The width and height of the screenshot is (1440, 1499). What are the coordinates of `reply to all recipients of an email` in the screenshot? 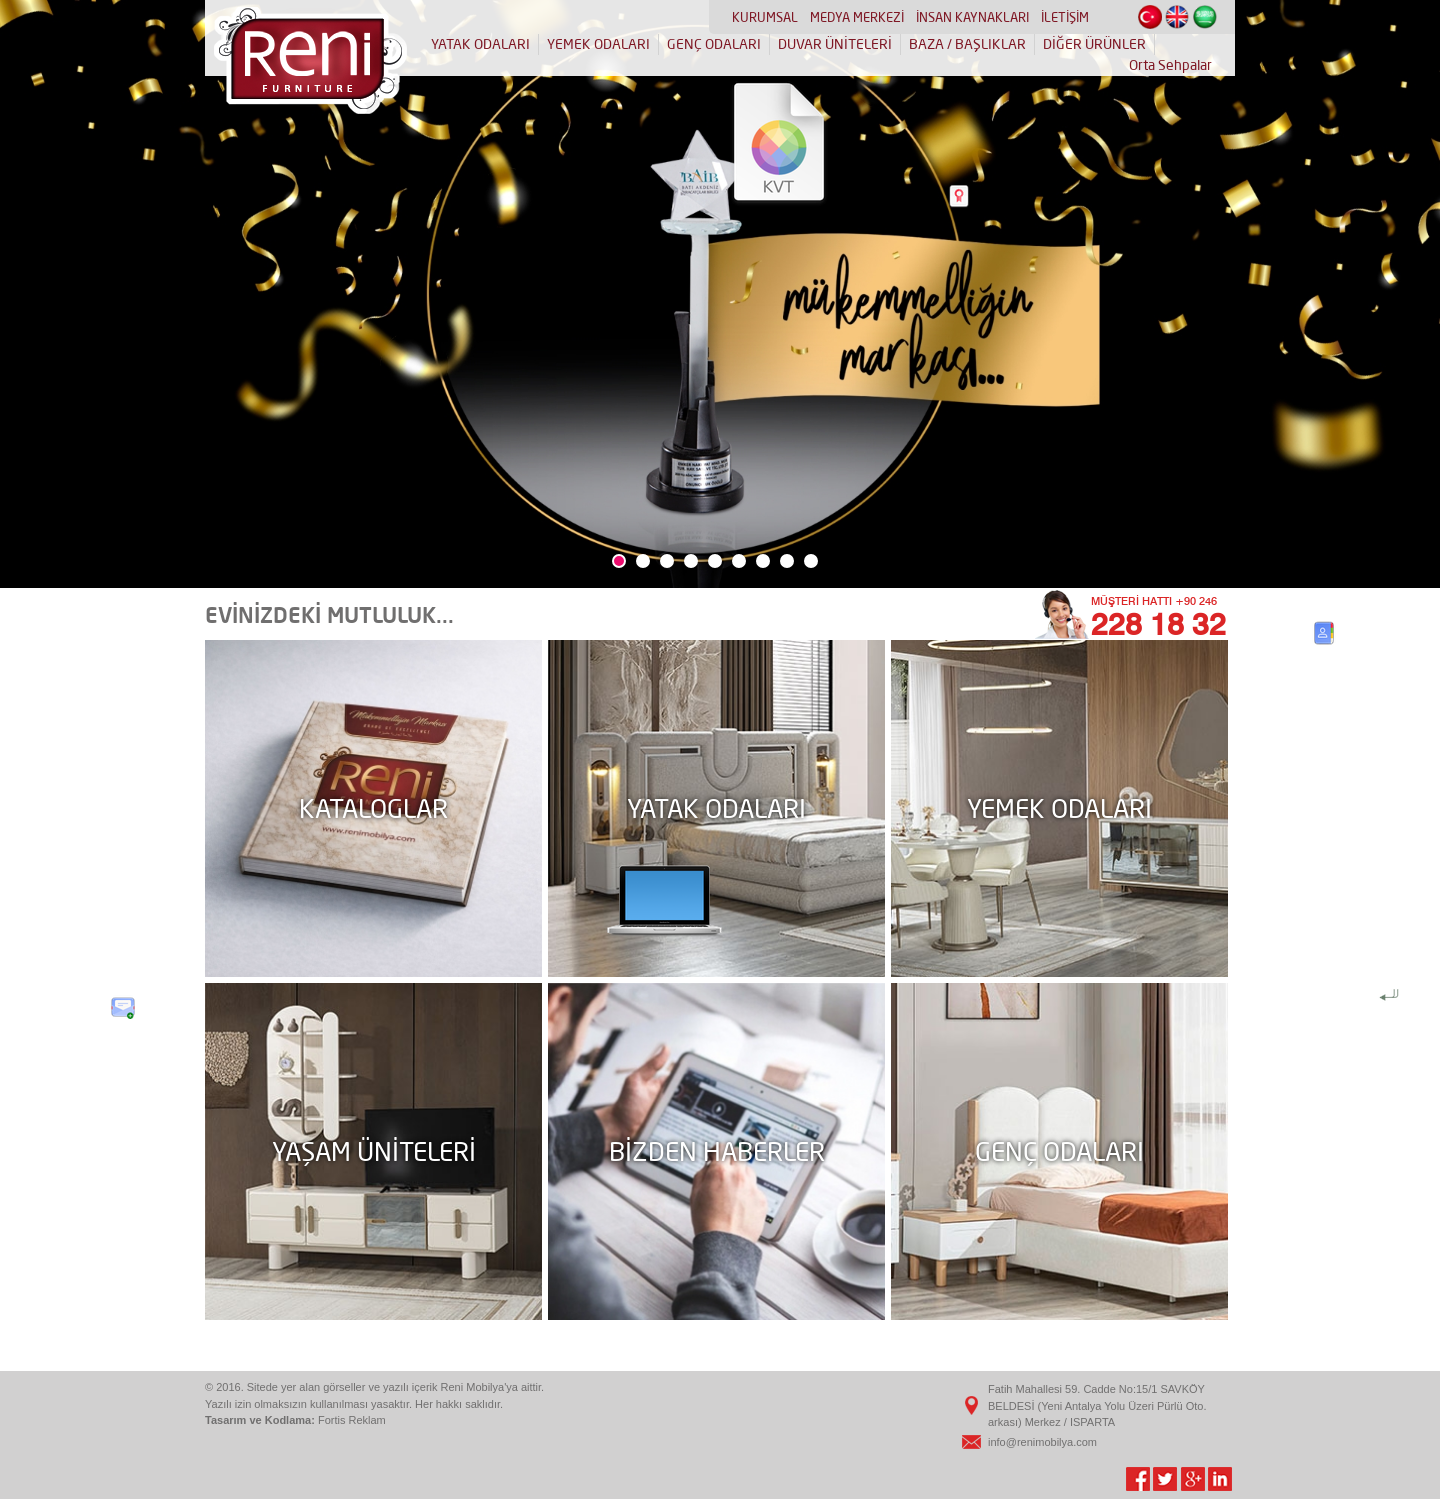 It's located at (1388, 993).